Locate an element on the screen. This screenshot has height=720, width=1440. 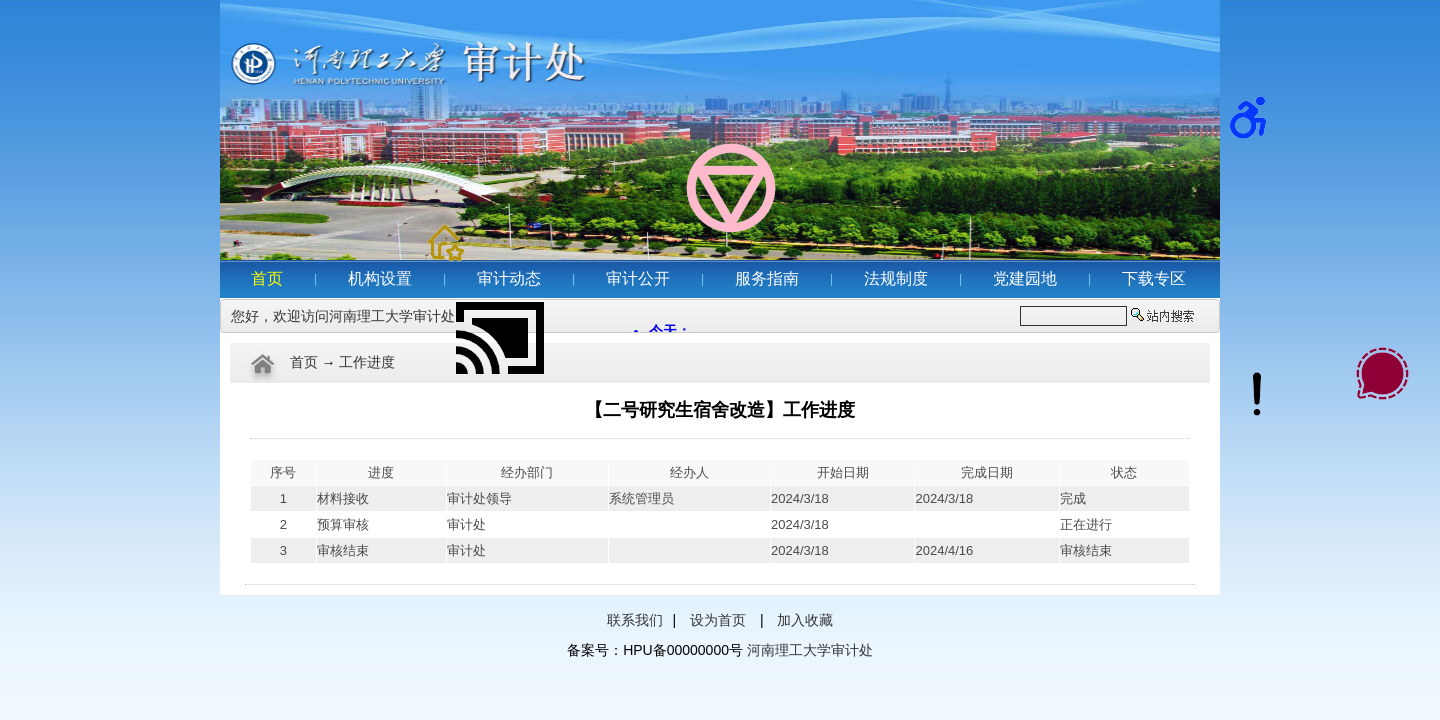
open signal messenger app is located at coordinates (1382, 373).